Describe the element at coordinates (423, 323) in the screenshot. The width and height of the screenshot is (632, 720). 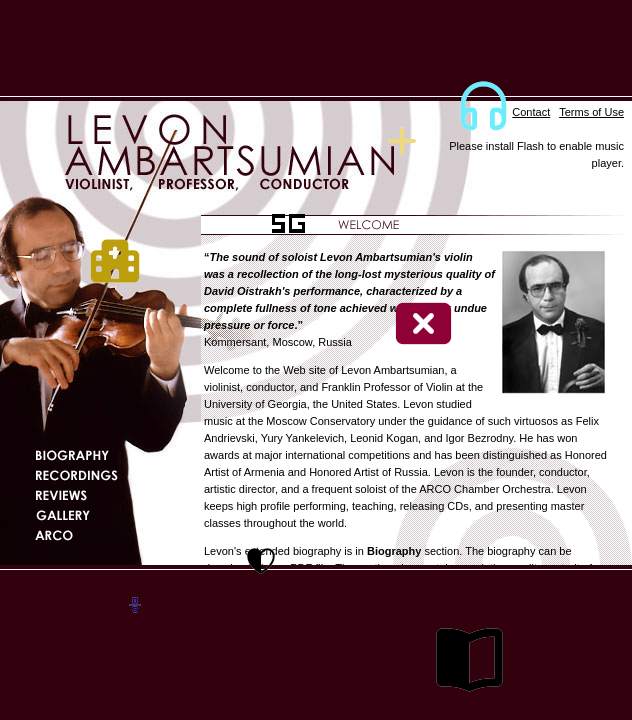
I see `close or dismiss a dialog box` at that location.